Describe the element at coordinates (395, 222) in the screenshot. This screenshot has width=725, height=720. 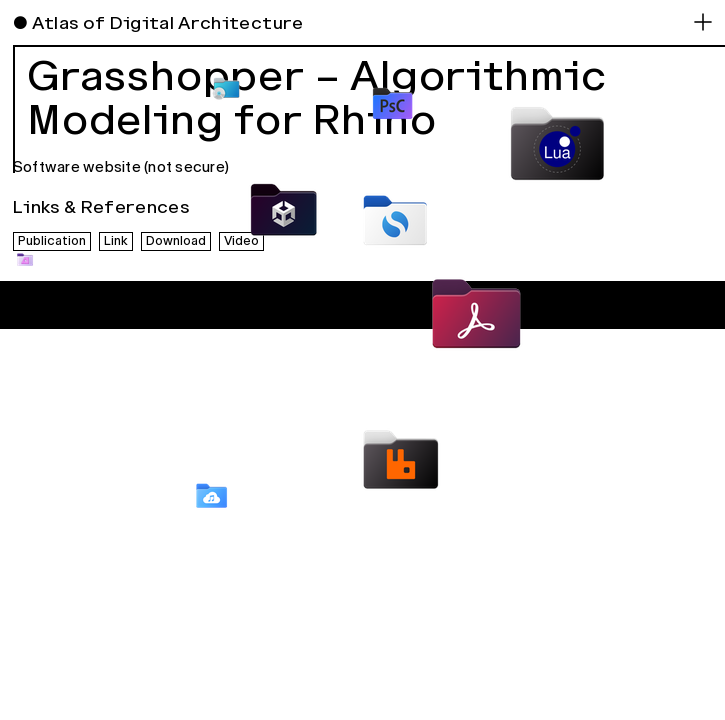
I see `open simplenote files folder` at that location.